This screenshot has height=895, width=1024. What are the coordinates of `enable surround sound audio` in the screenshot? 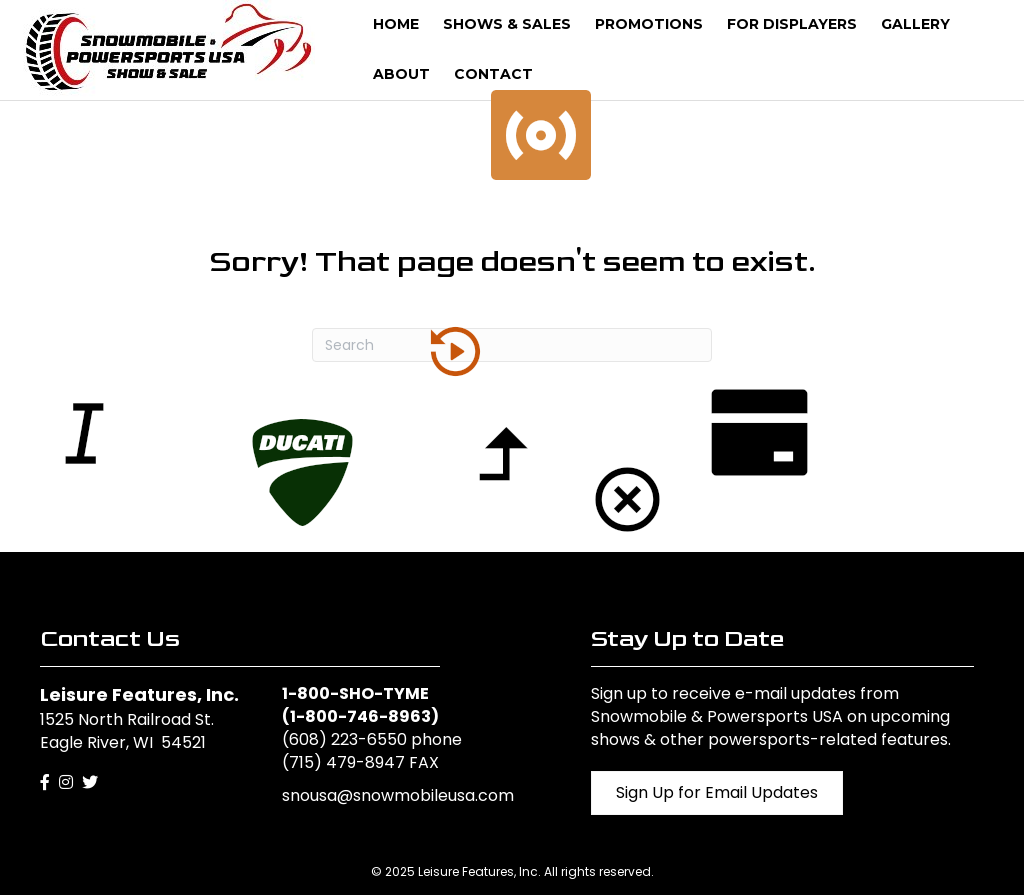 It's located at (541, 135).